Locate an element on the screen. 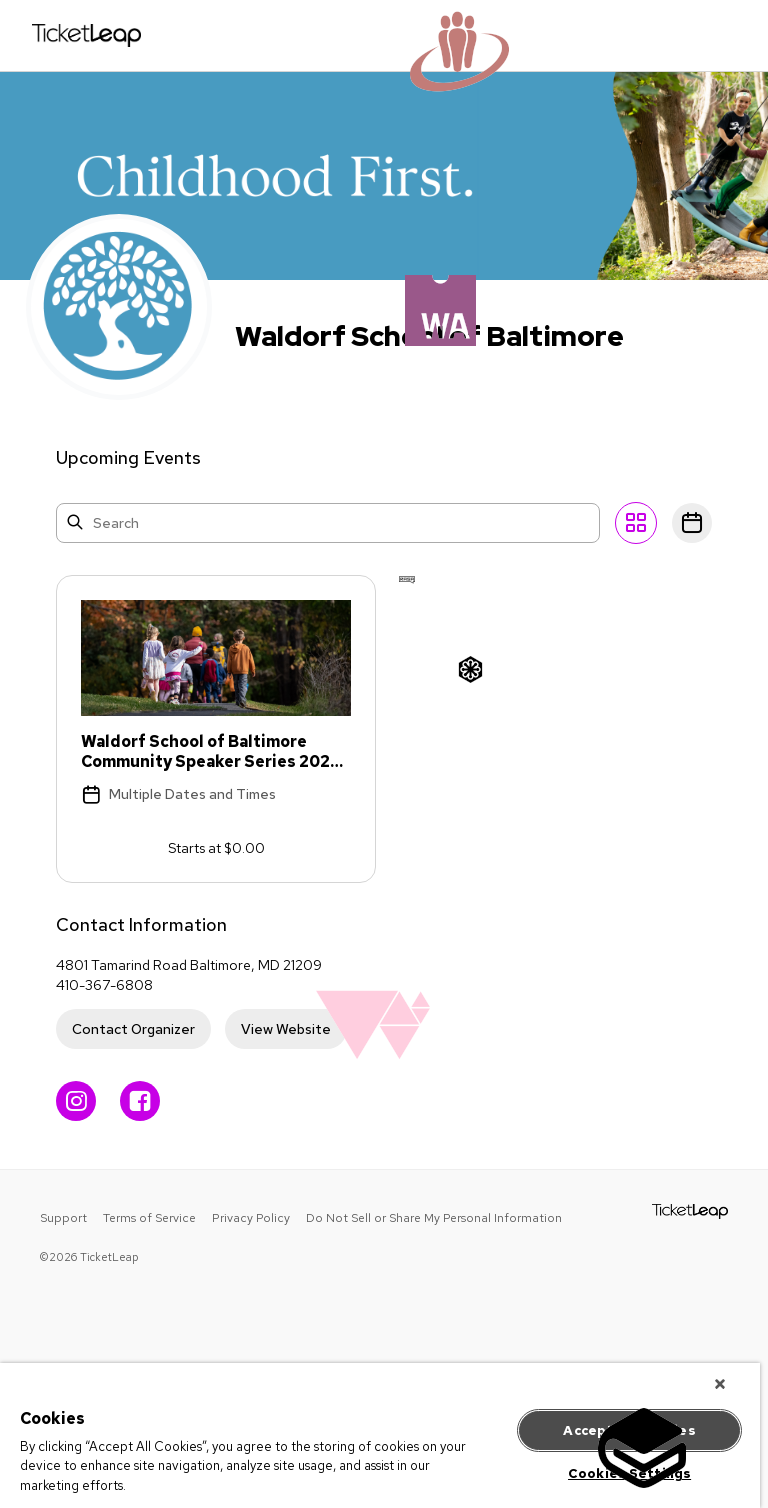 This screenshot has height=1508, width=768. webassembly technology or framework indicator is located at coordinates (440, 310).